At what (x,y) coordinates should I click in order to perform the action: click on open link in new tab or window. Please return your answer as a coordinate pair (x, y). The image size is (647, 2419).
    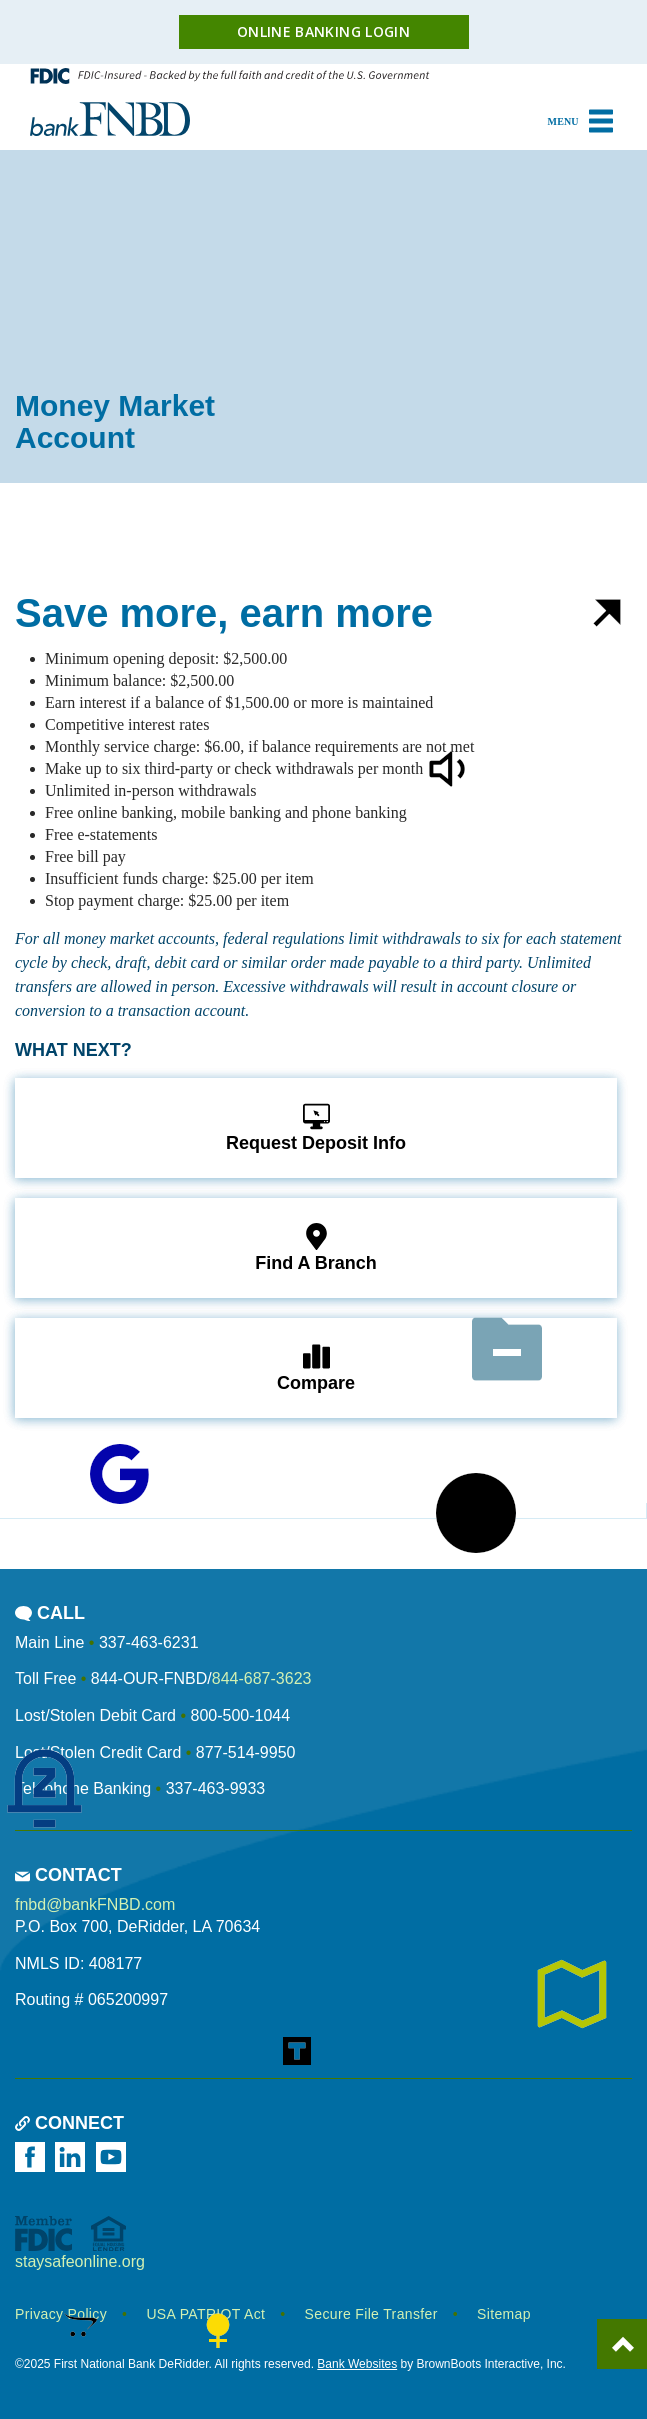
    Looking at the image, I should click on (607, 613).